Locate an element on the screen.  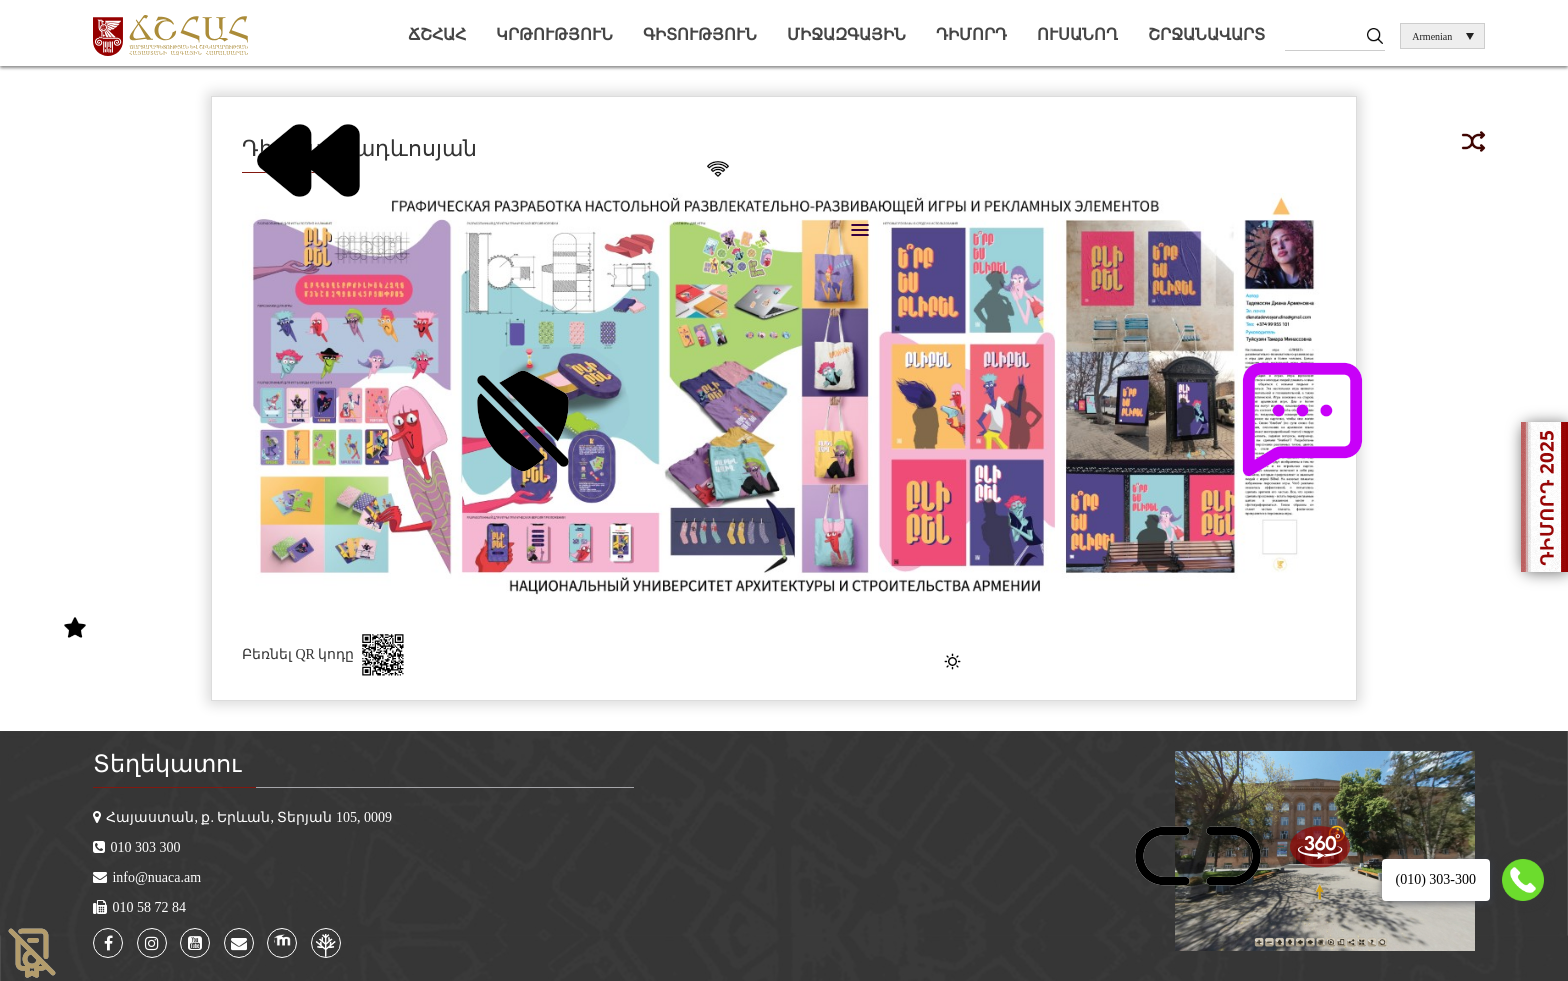
certificate or credential unavailable is located at coordinates (32, 952).